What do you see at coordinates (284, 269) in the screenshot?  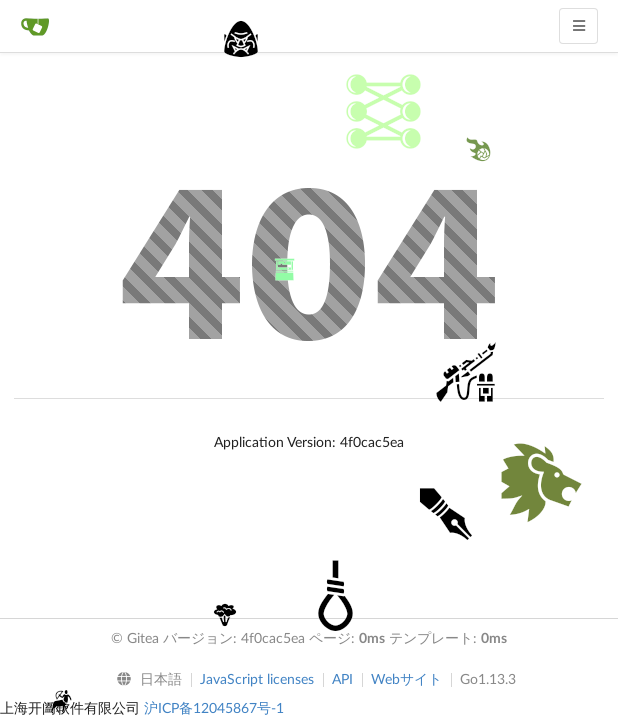 I see `access bunker or shelter location` at bounding box center [284, 269].